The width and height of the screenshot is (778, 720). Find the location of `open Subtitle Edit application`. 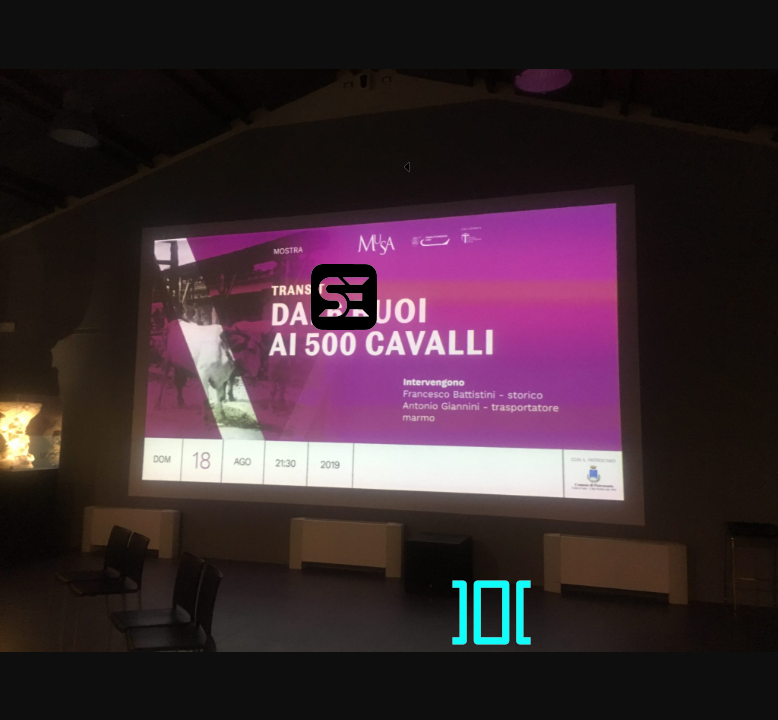

open Subtitle Edit application is located at coordinates (344, 297).